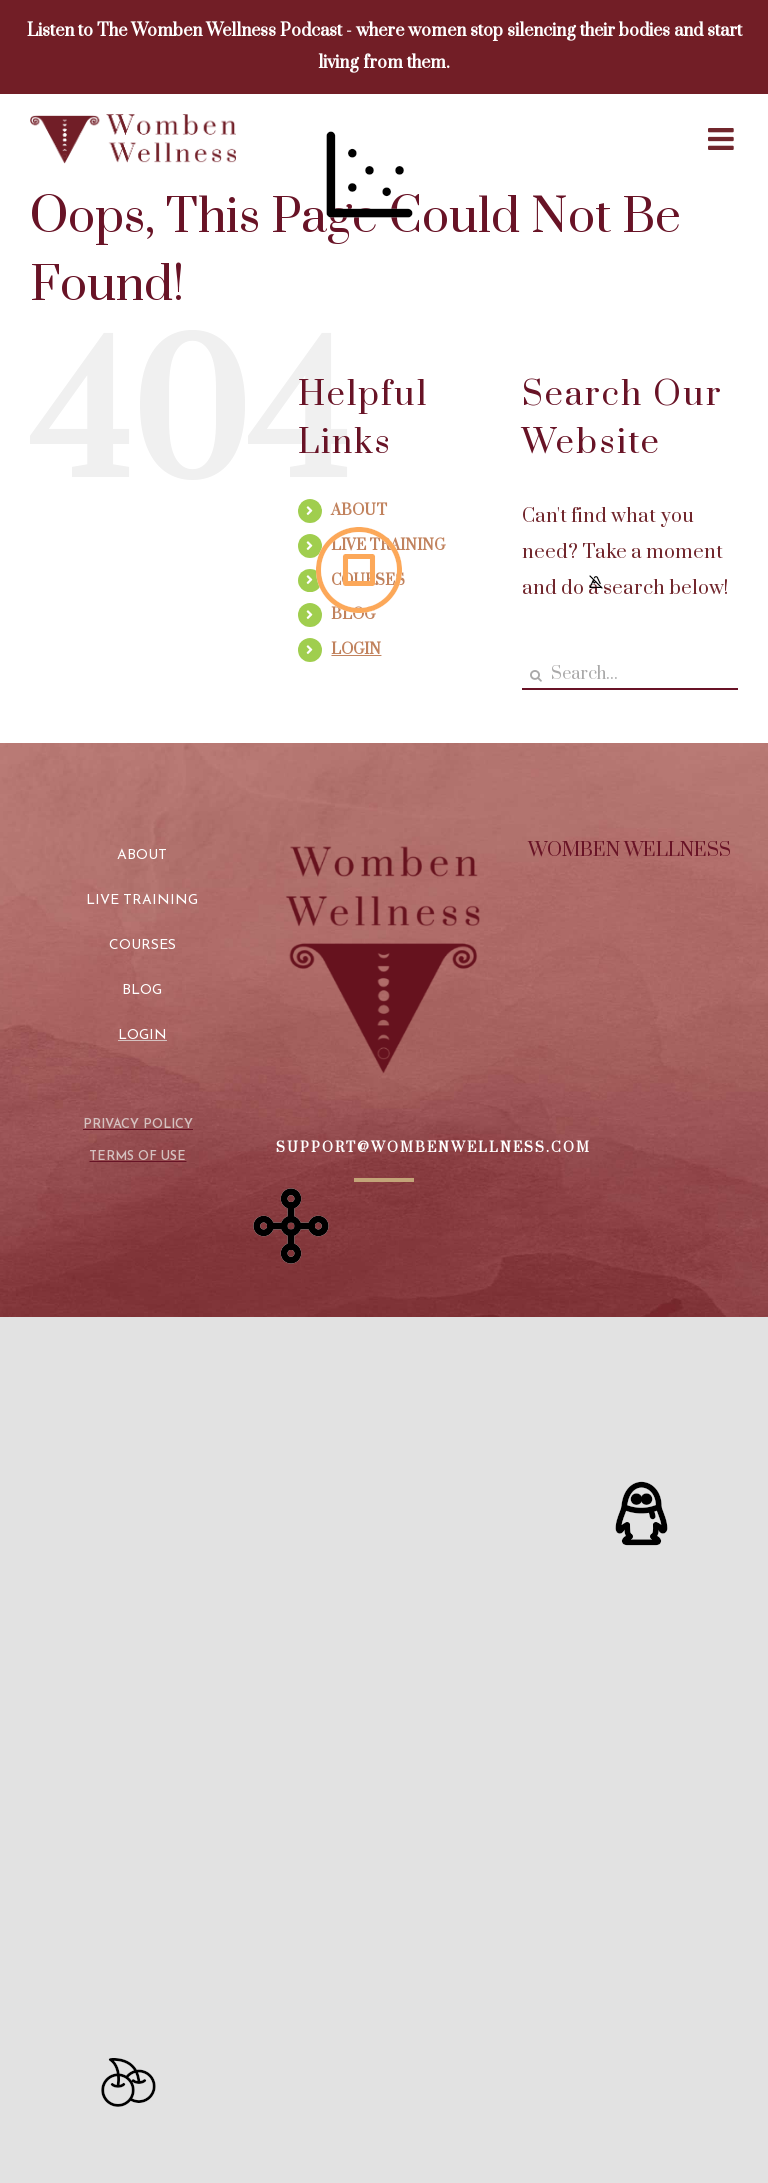 Image resolution: width=768 pixels, height=2183 pixels. I want to click on view star network topology, so click(291, 1226).